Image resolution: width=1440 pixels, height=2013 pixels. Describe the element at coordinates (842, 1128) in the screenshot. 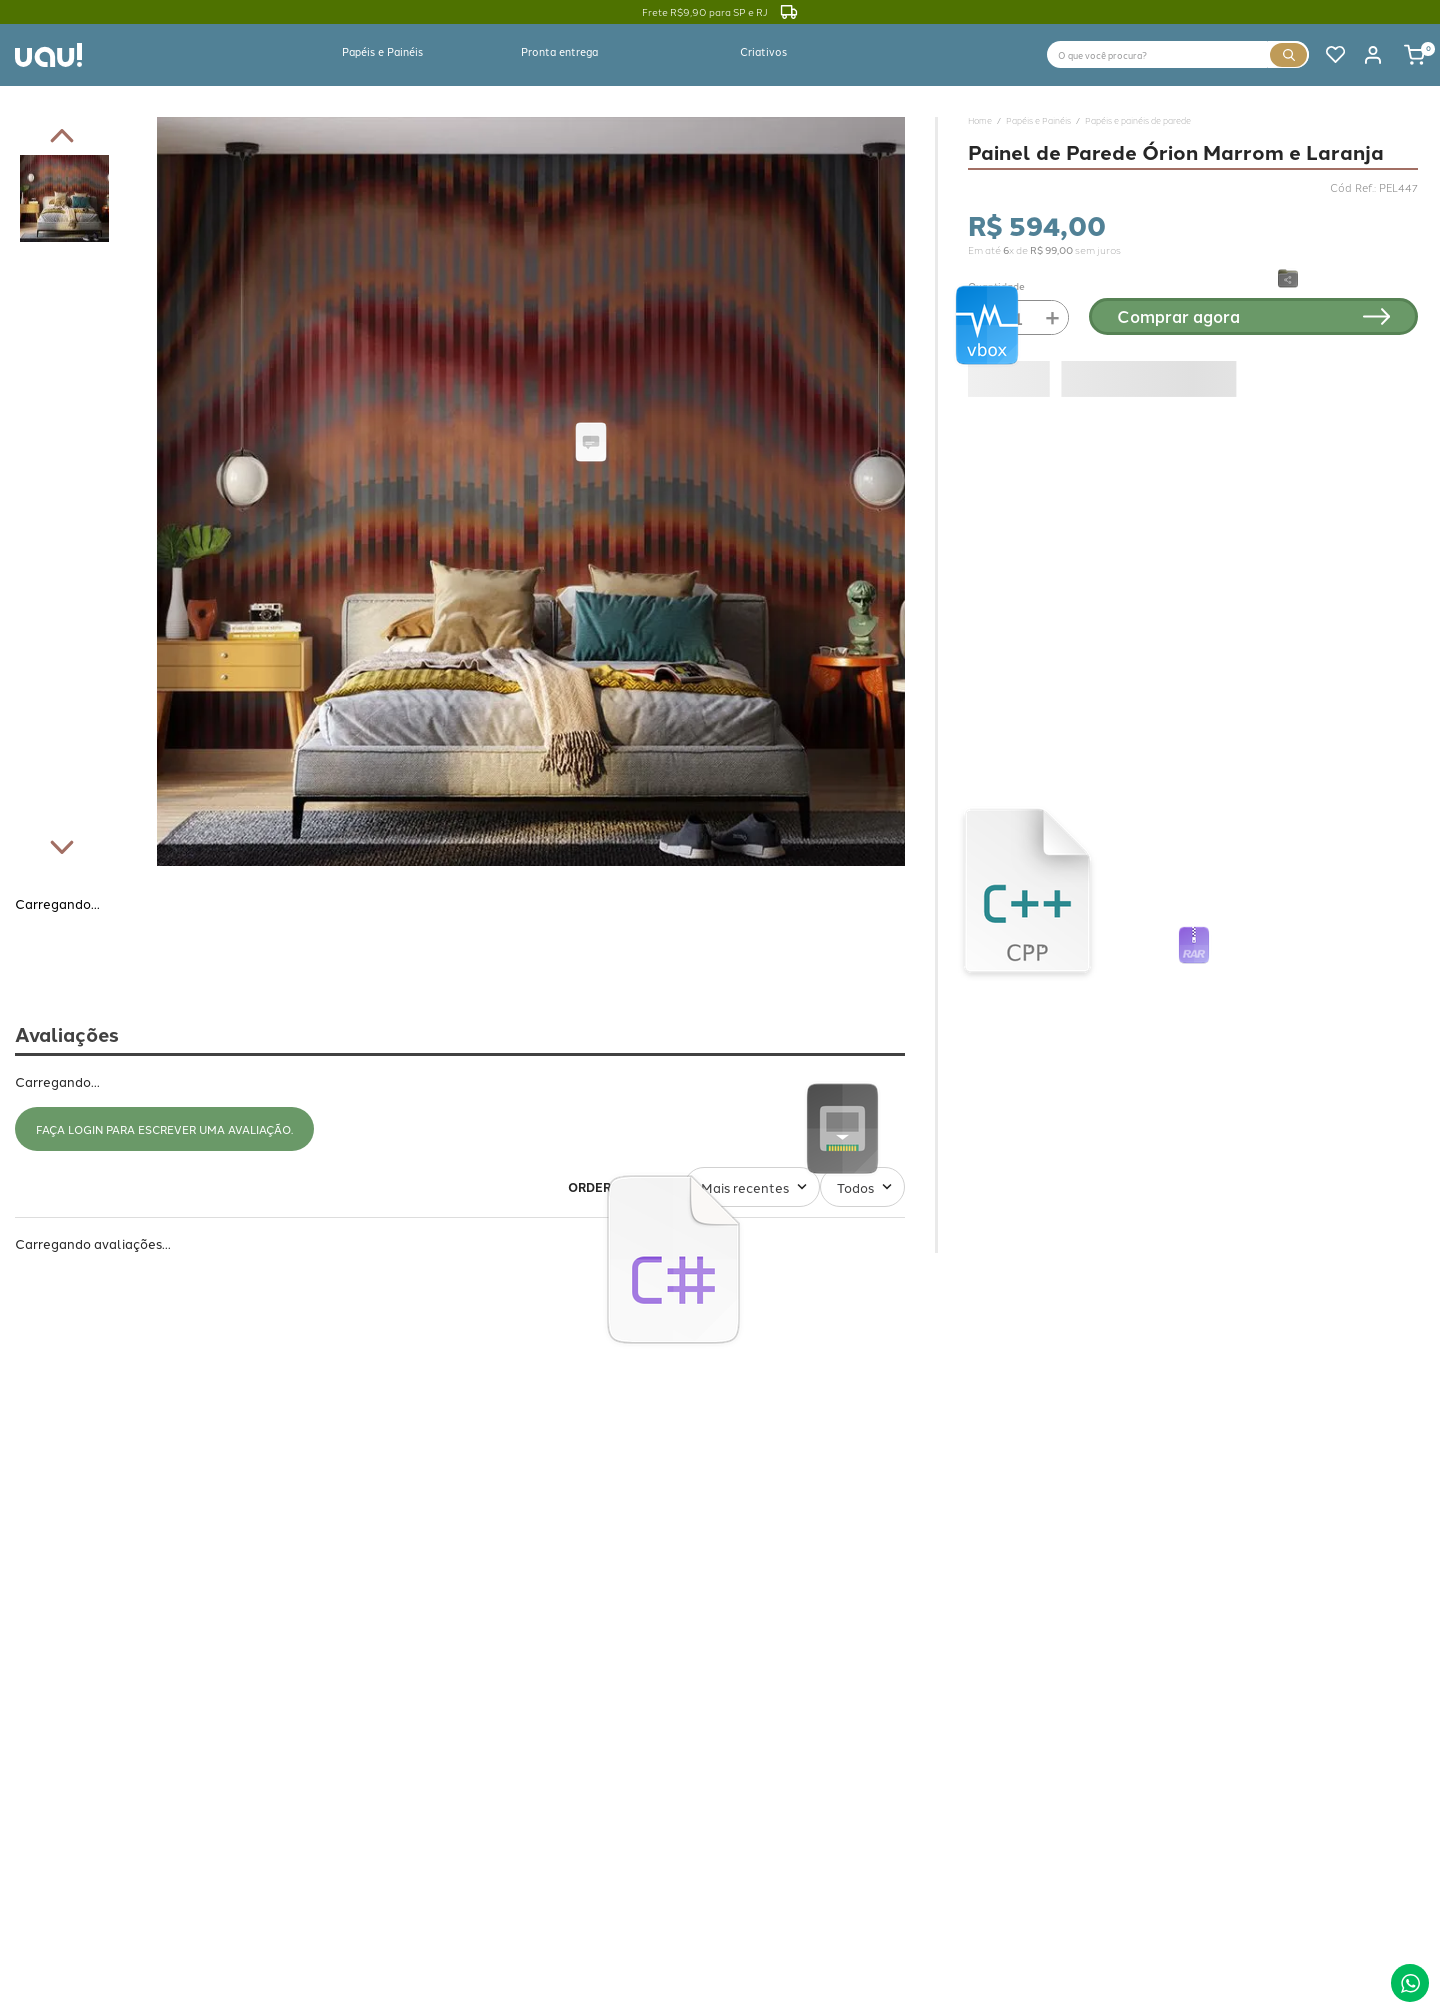

I see `sega master system ROM file` at that location.